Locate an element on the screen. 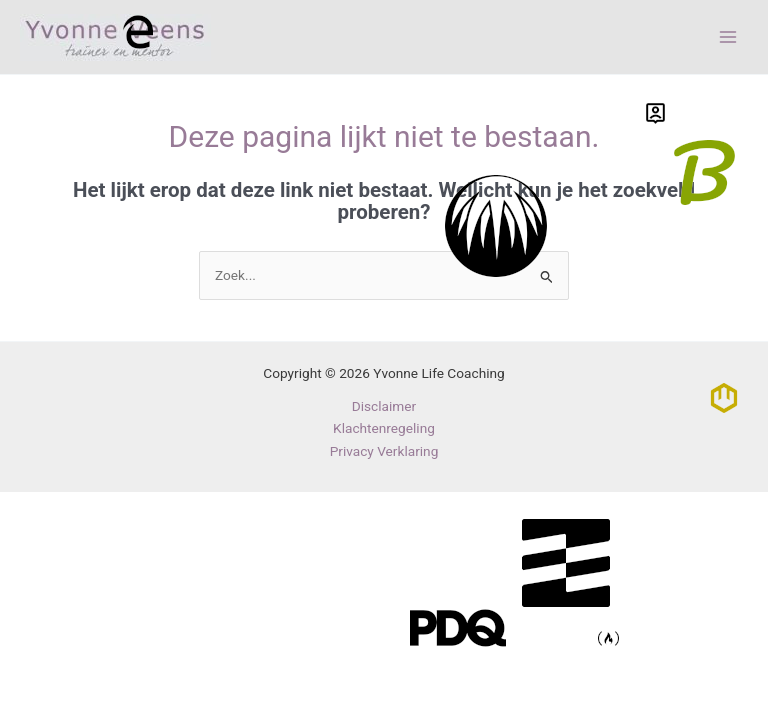  view profile location or address is located at coordinates (655, 112).